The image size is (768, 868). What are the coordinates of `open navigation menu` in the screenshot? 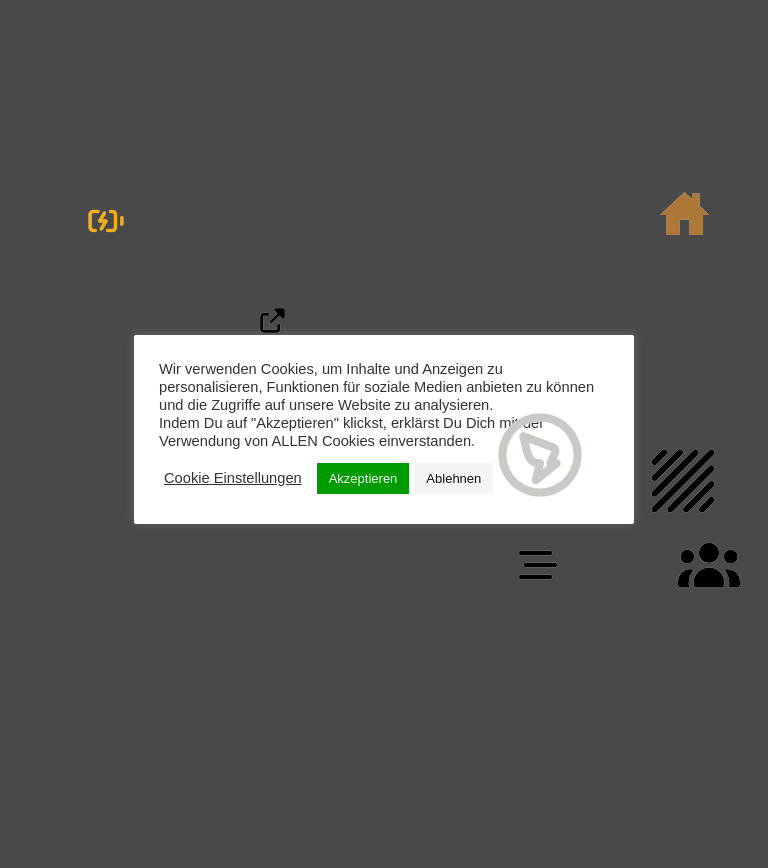 It's located at (538, 565).